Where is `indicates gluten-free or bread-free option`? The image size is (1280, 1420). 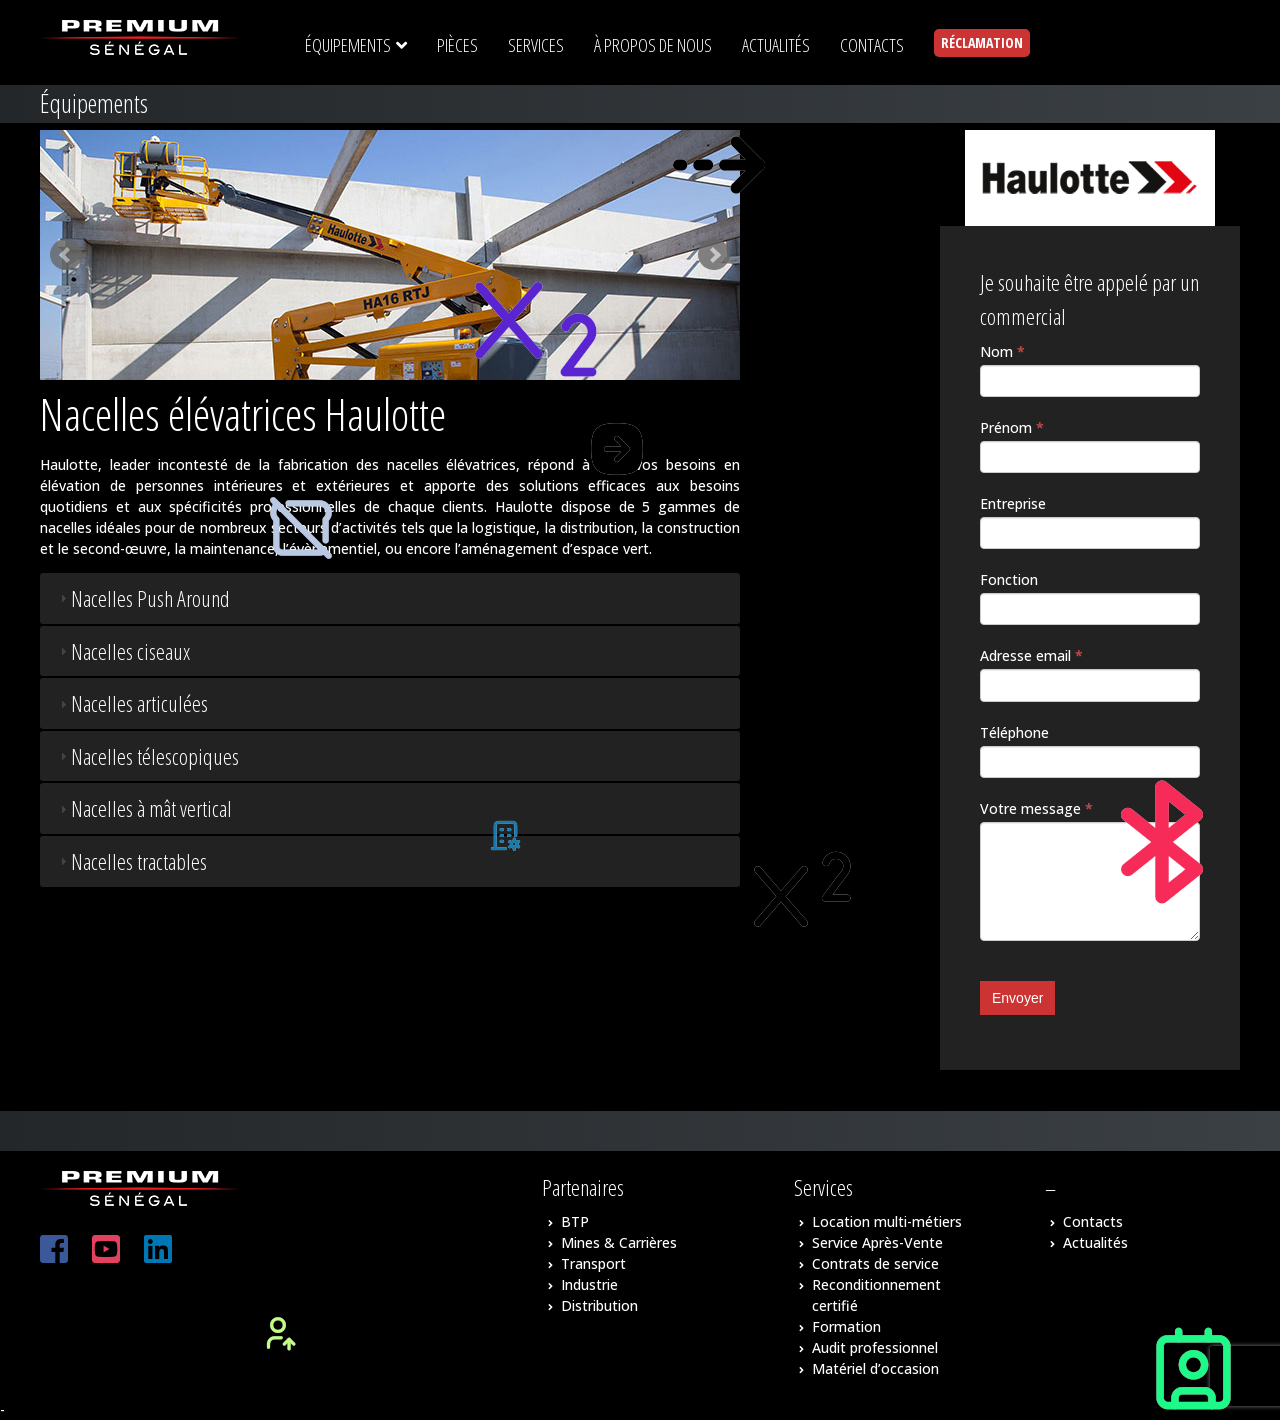
indicates gluten-free or bread-free option is located at coordinates (301, 528).